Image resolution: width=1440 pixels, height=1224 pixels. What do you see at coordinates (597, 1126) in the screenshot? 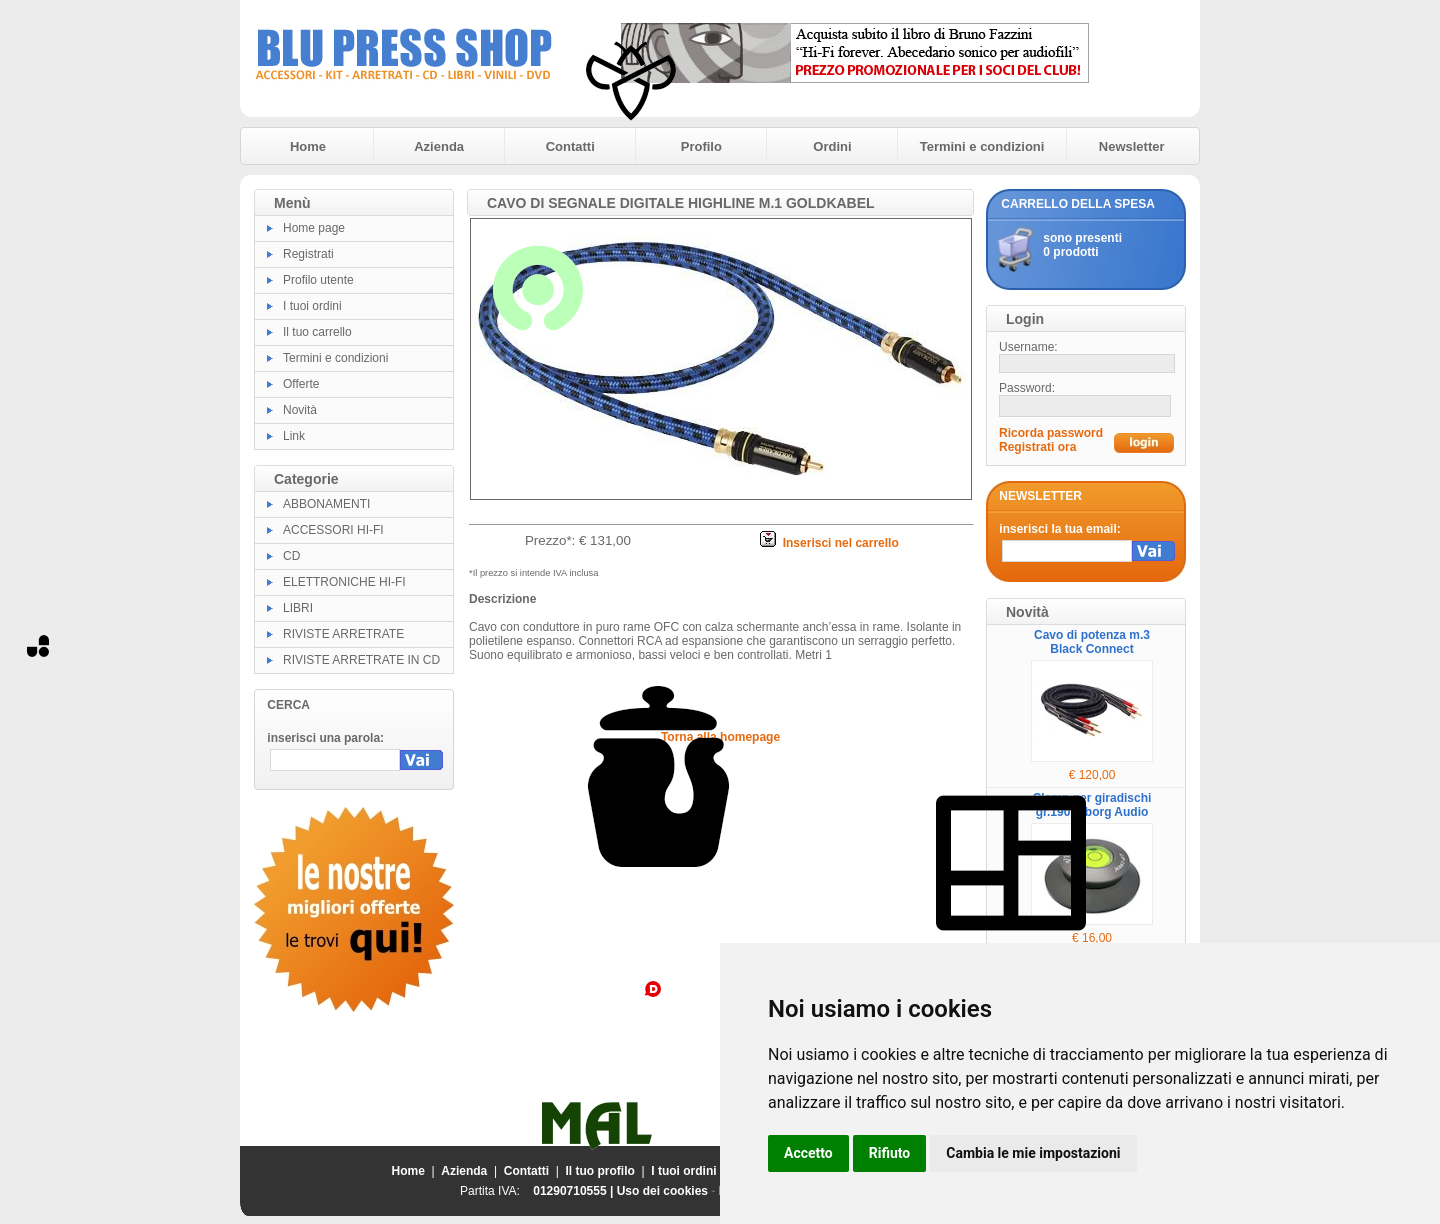
I see `open MyAnimeList app or website` at bounding box center [597, 1126].